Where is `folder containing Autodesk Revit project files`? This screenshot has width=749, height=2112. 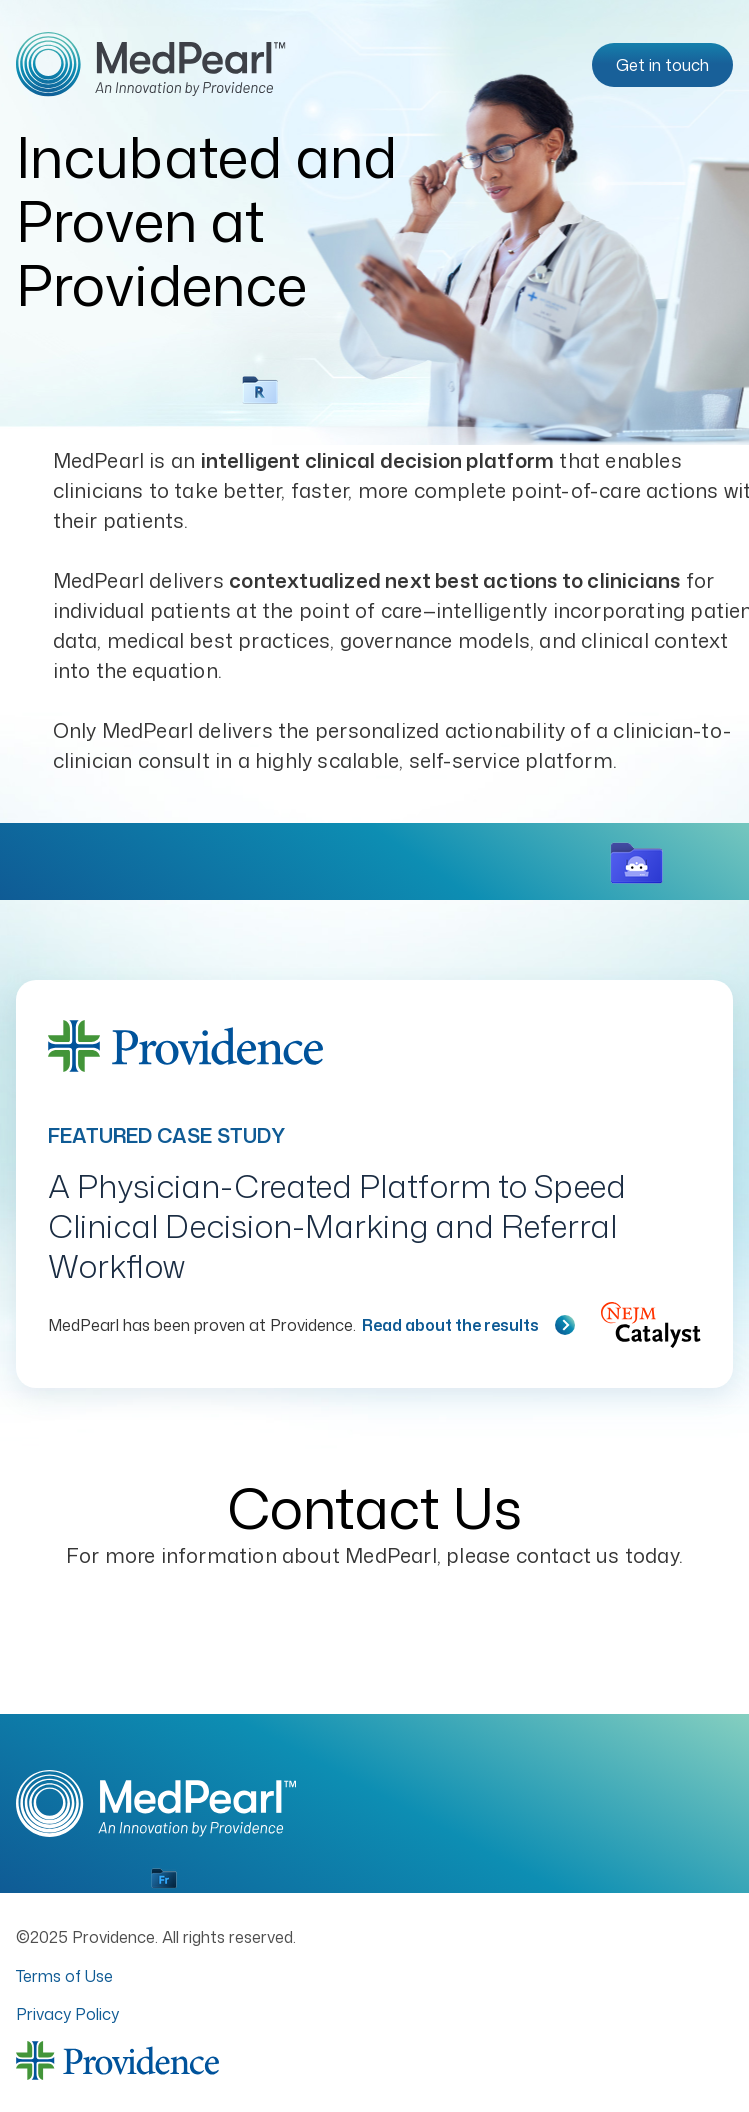
folder containing Autodesk Revit project files is located at coordinates (260, 391).